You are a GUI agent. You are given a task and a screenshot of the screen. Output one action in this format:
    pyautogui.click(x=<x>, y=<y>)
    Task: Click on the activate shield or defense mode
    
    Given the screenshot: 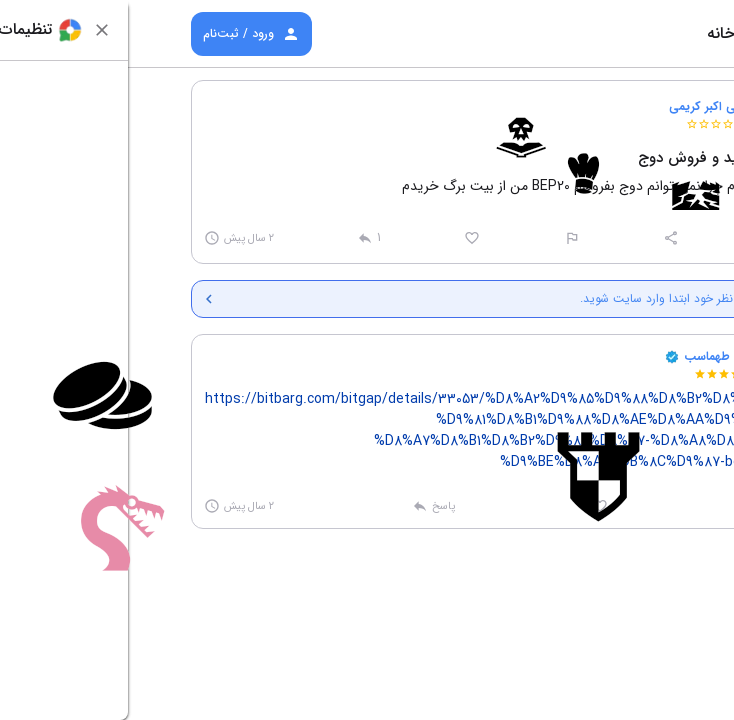 What is the action you would take?
    pyautogui.click(x=597, y=477)
    